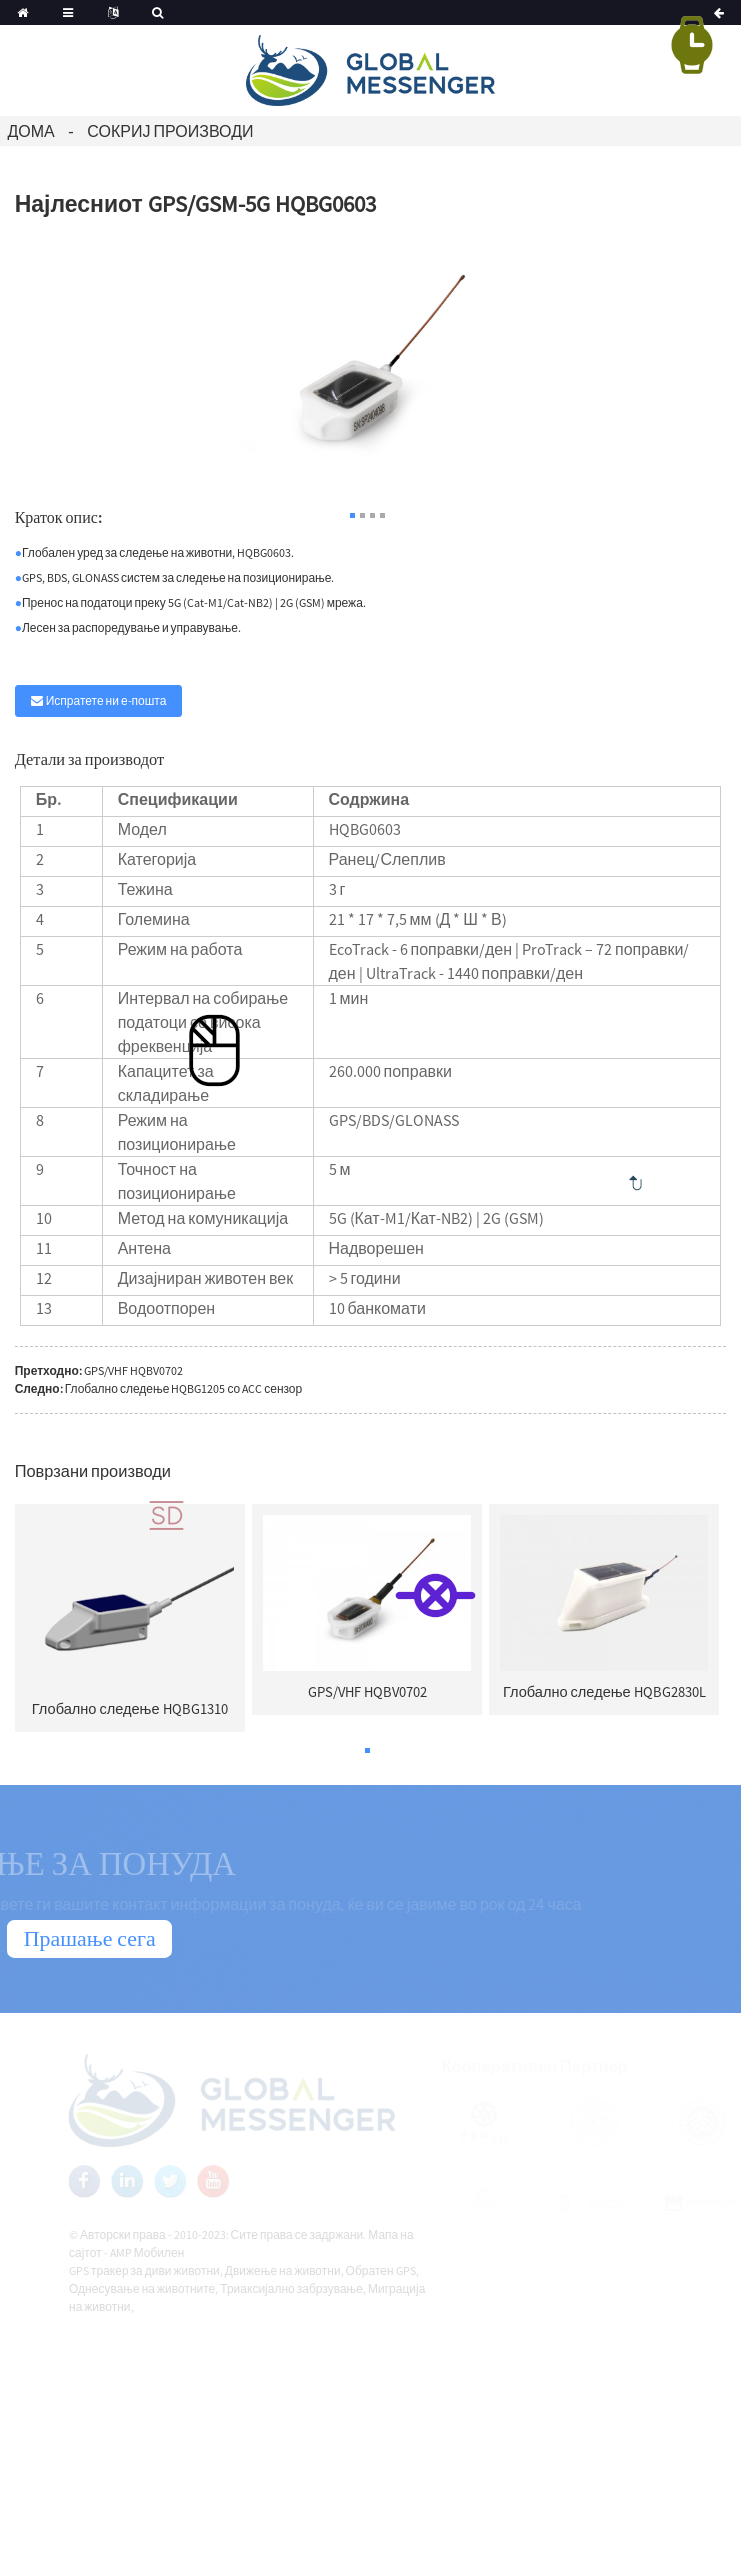 This screenshot has height=2559, width=741. I want to click on indicates a light bulb component in a circuit diagram, so click(435, 1595).